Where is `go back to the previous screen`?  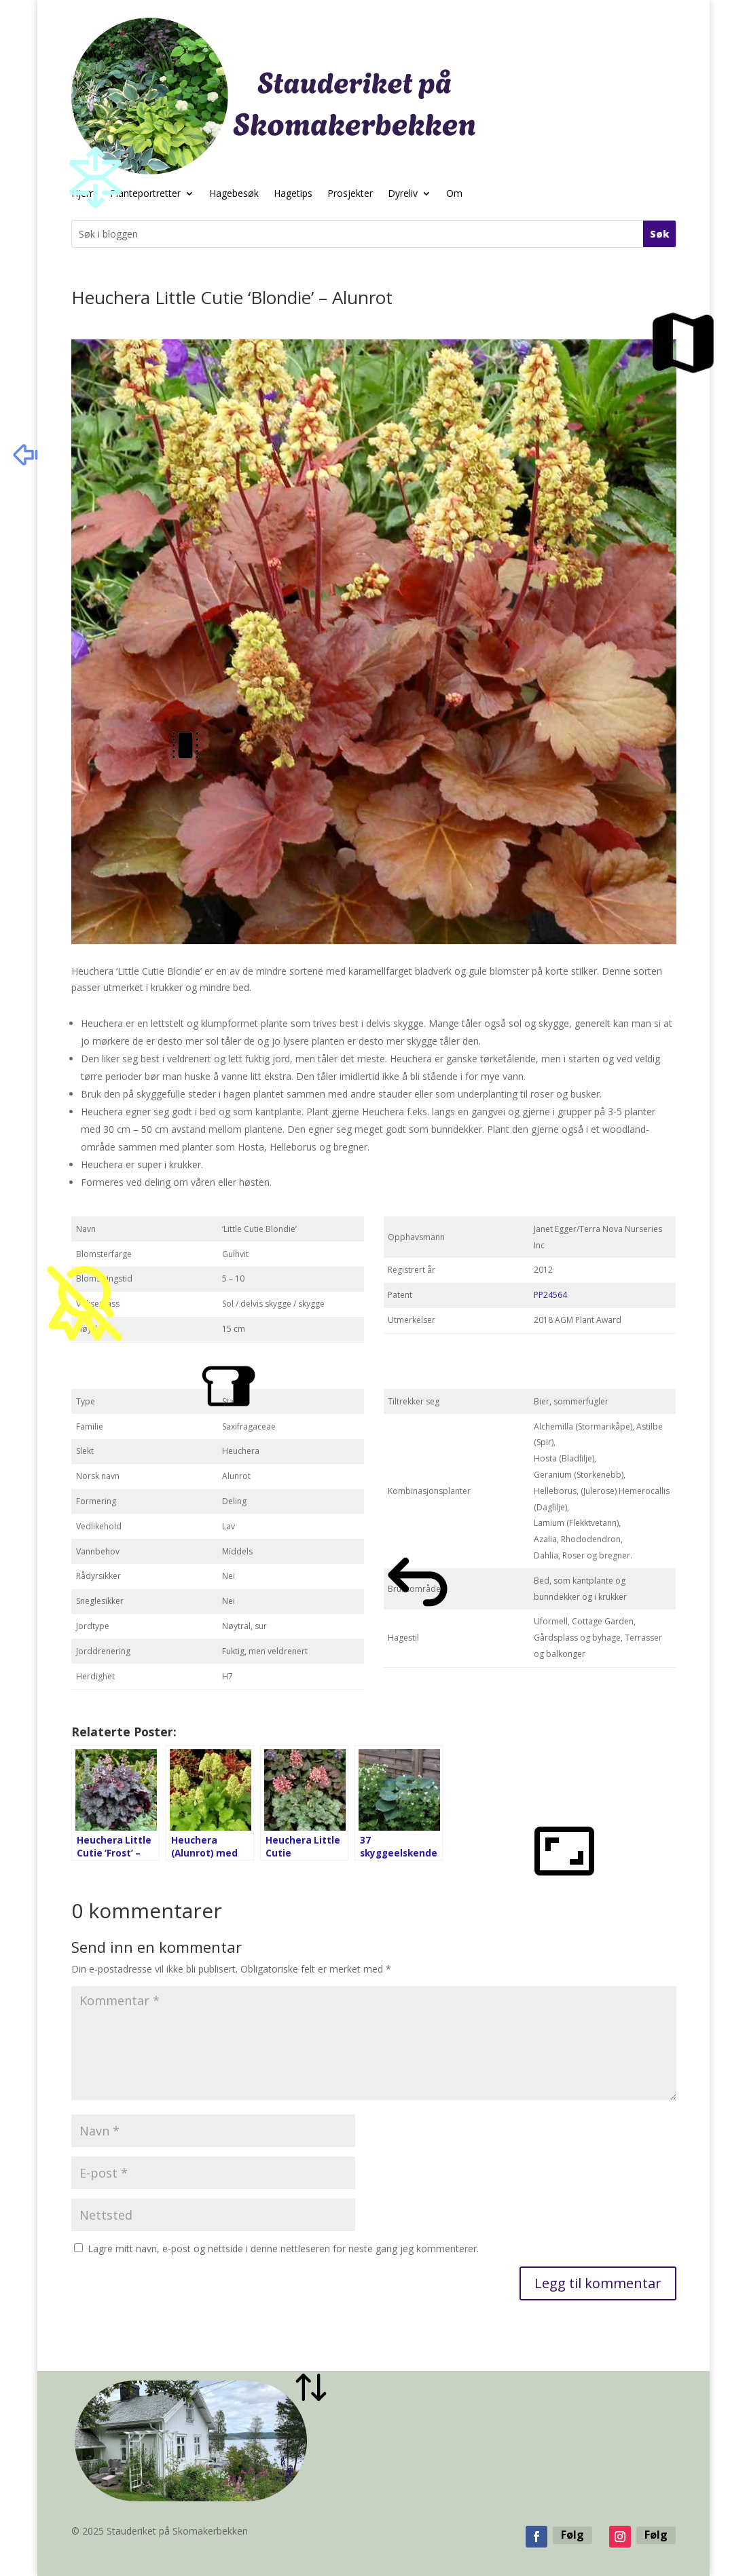
go back to the previous screen is located at coordinates (25, 455).